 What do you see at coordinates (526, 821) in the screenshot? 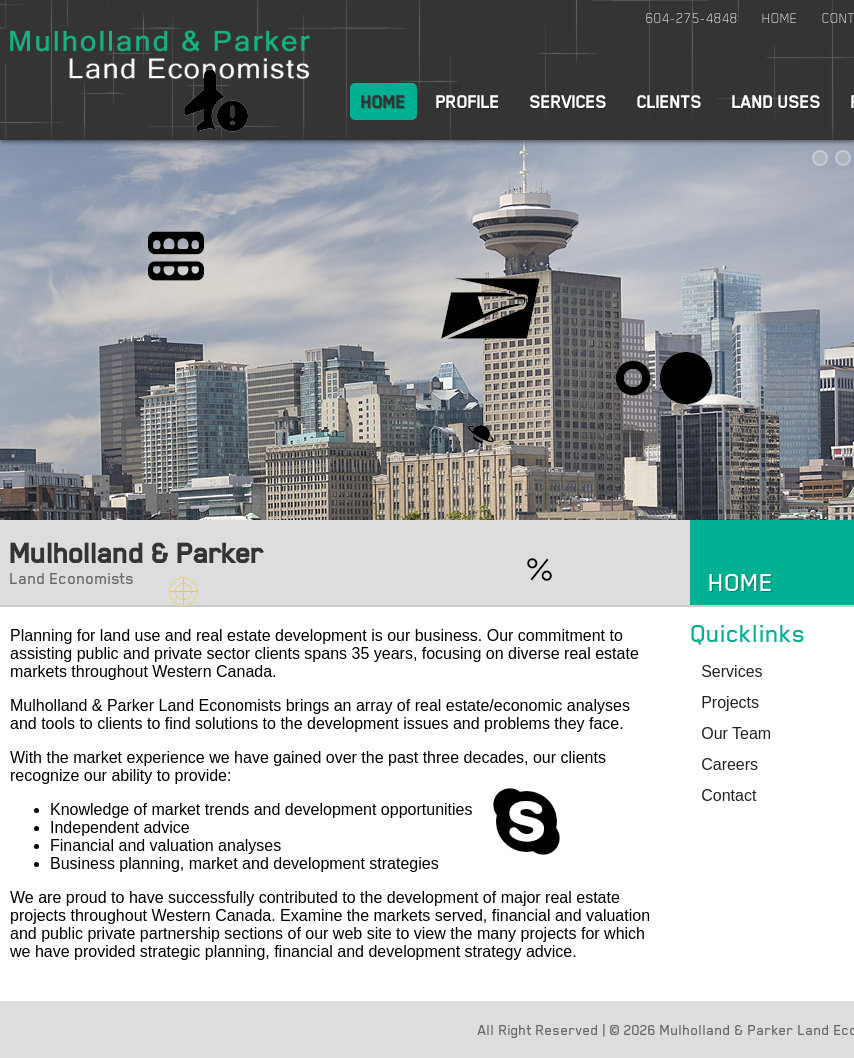
I see `open Skype app` at bounding box center [526, 821].